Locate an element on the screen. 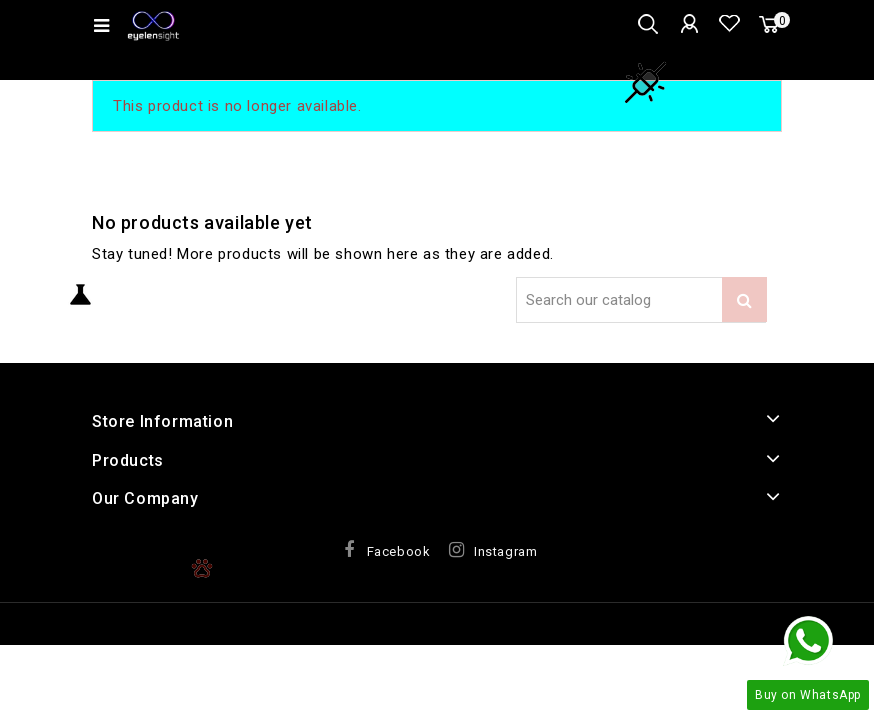 The width and height of the screenshot is (874, 720). access pet-related features or settings is located at coordinates (202, 568).